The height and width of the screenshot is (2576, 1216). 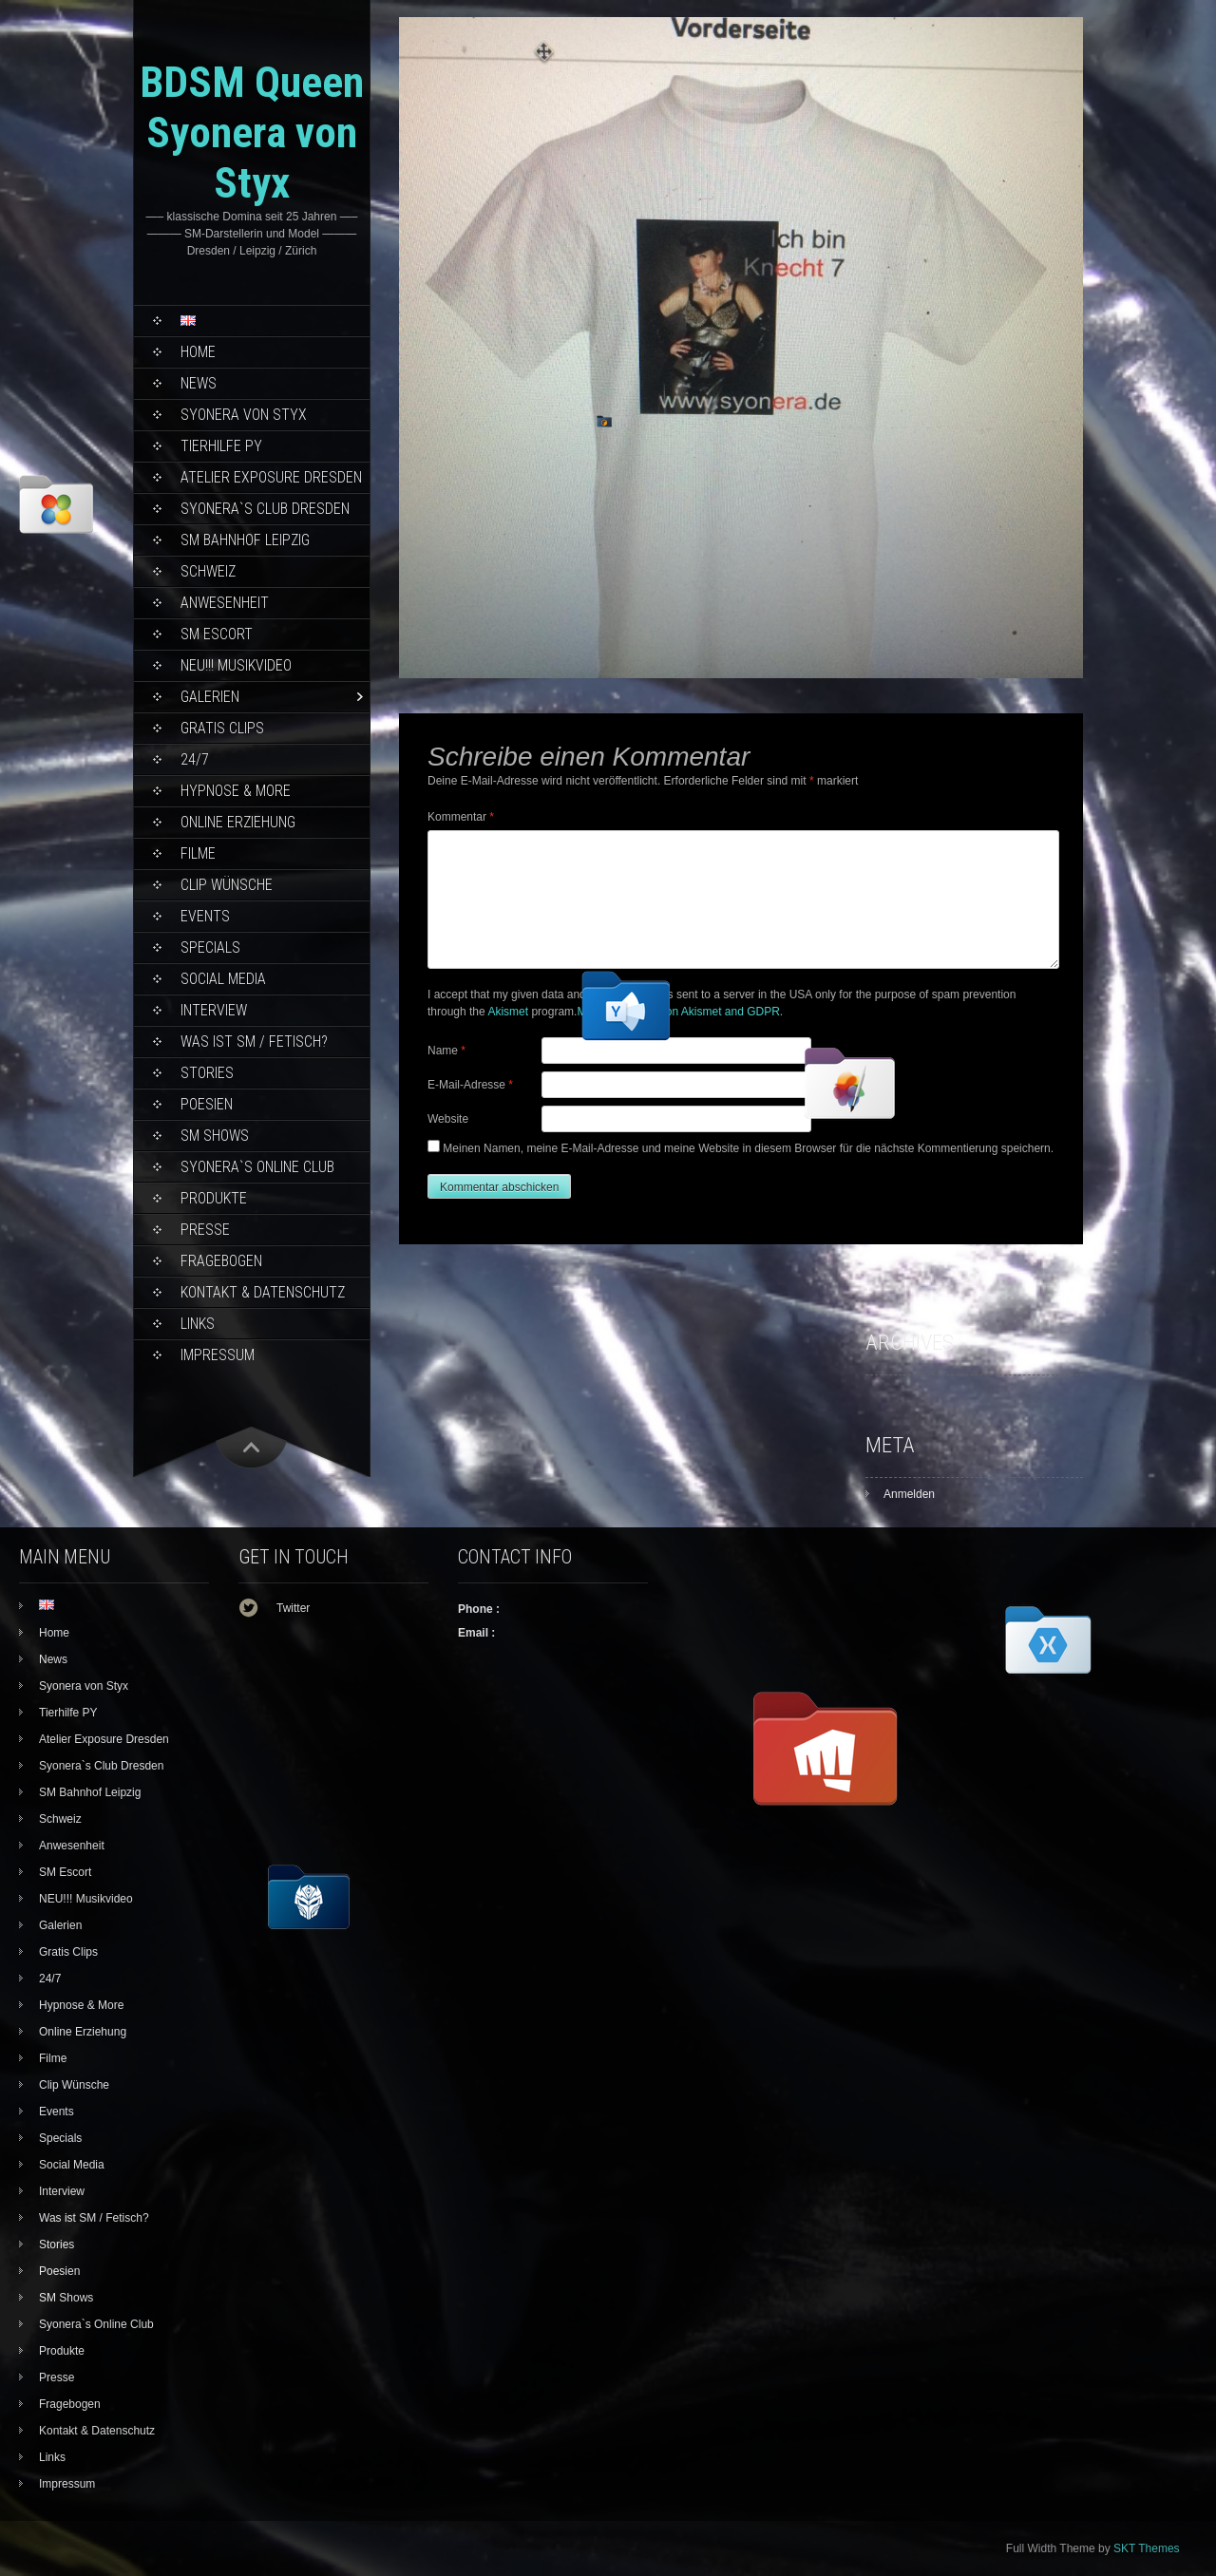 I want to click on open microsoft yammer files folder, so click(x=625, y=1008).